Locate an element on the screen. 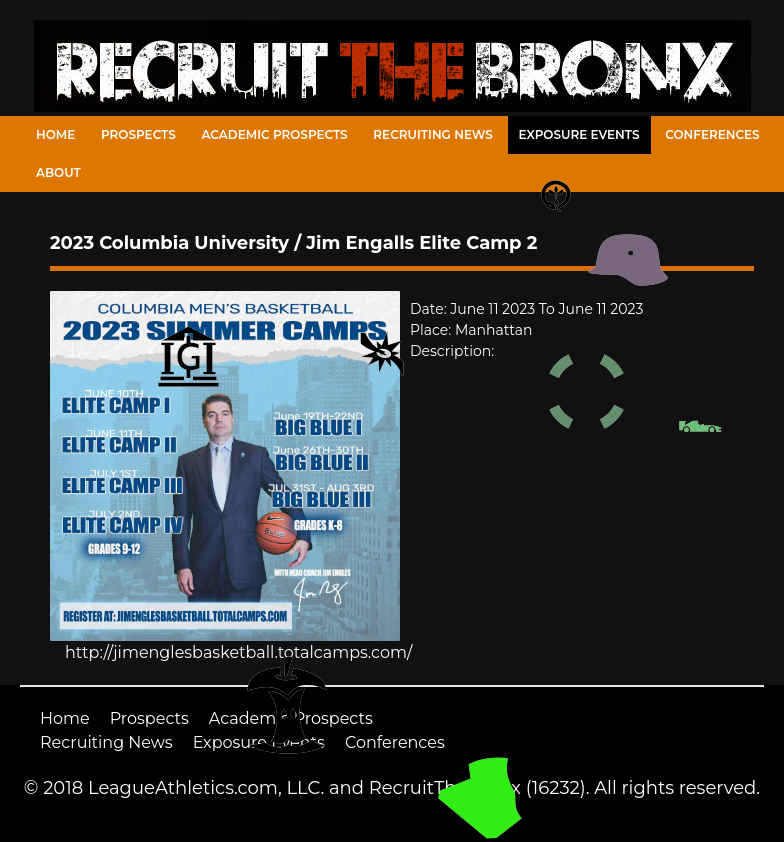  browse plants and animals category is located at coordinates (556, 196).